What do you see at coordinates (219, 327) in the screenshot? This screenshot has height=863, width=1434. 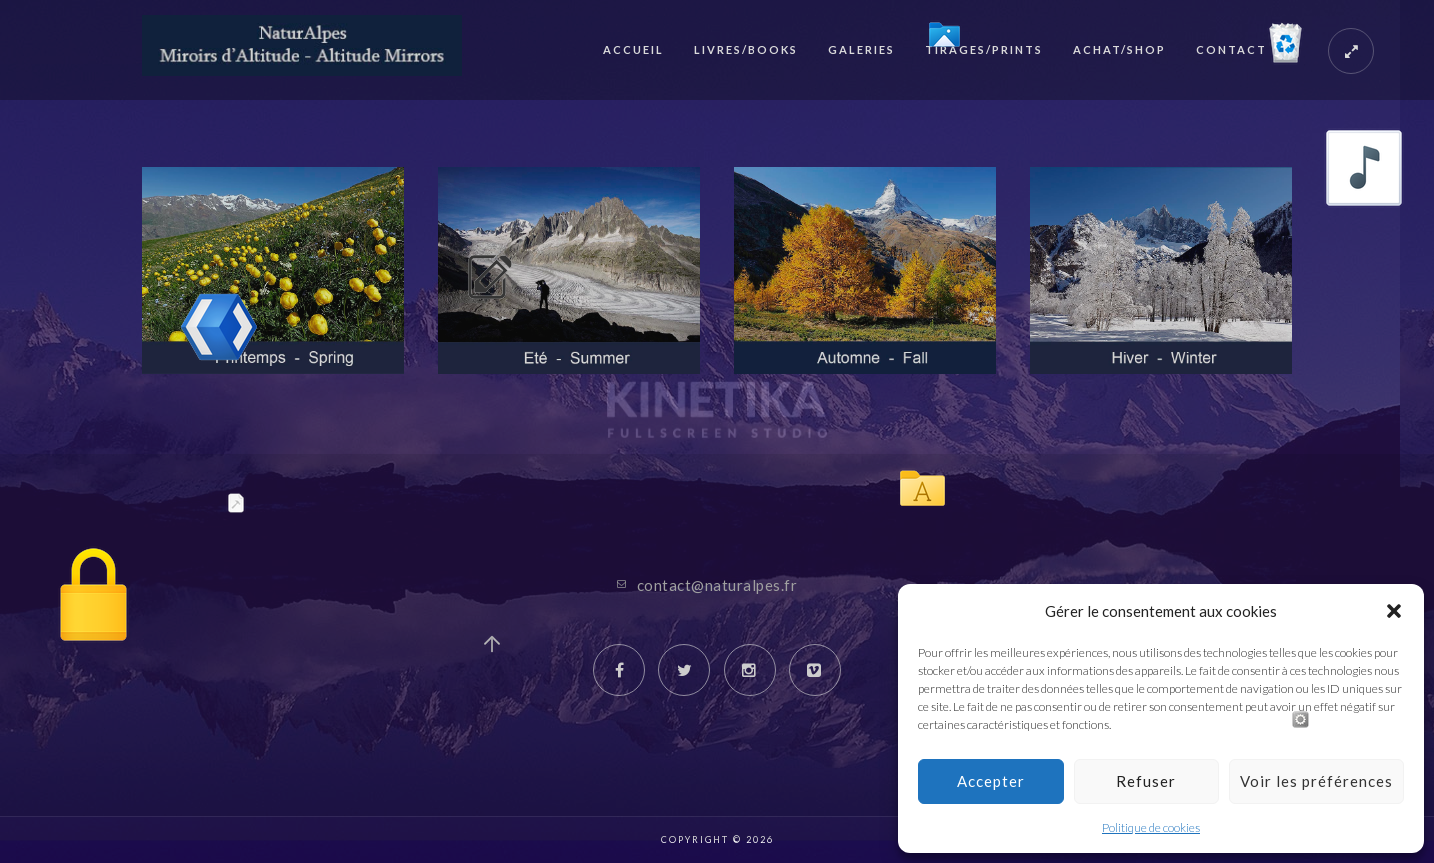 I see `open the interface settings application` at bounding box center [219, 327].